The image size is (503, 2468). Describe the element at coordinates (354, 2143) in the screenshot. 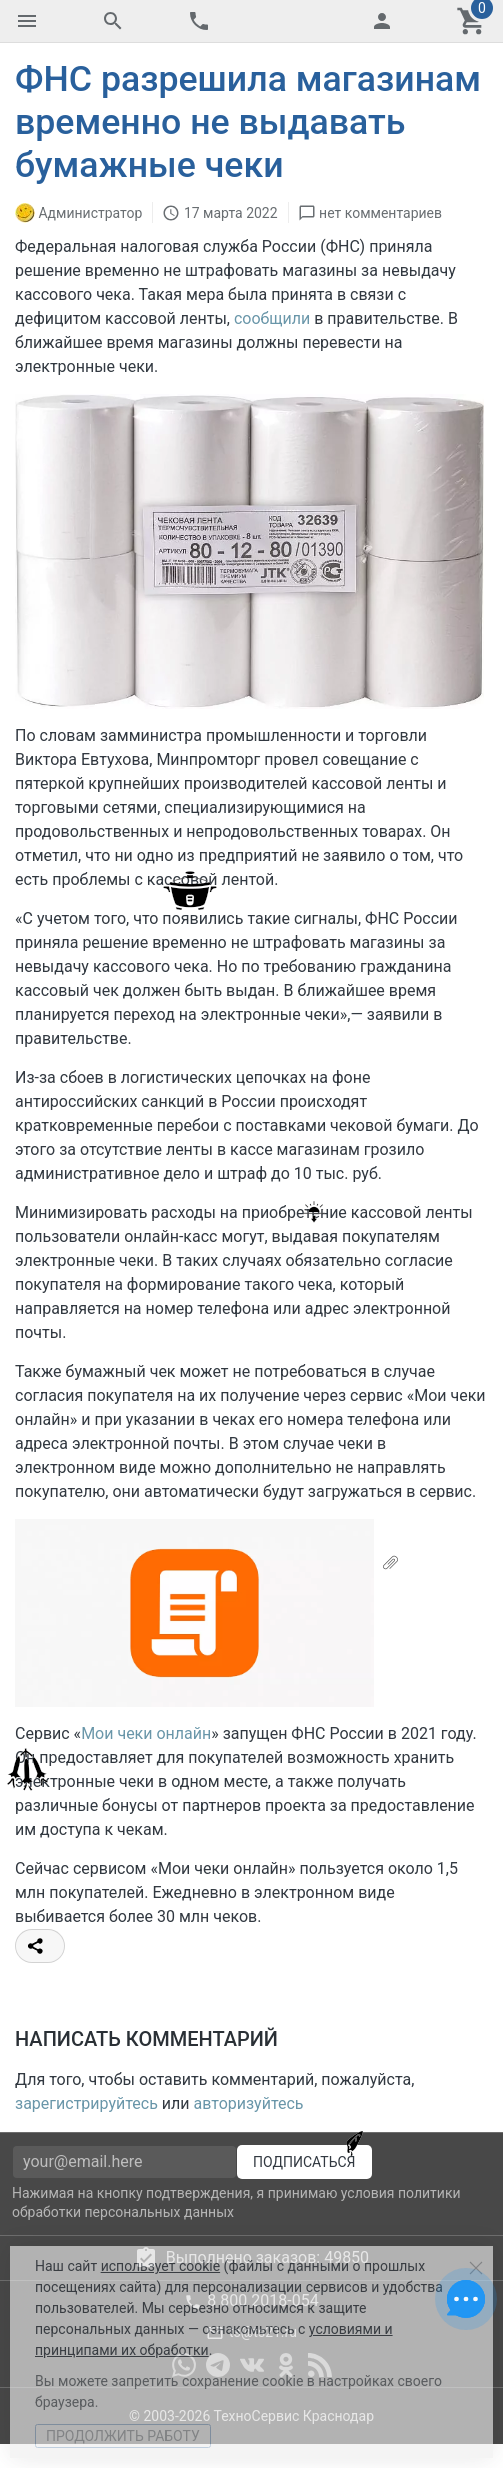

I see `select elf or fantasy race character` at that location.